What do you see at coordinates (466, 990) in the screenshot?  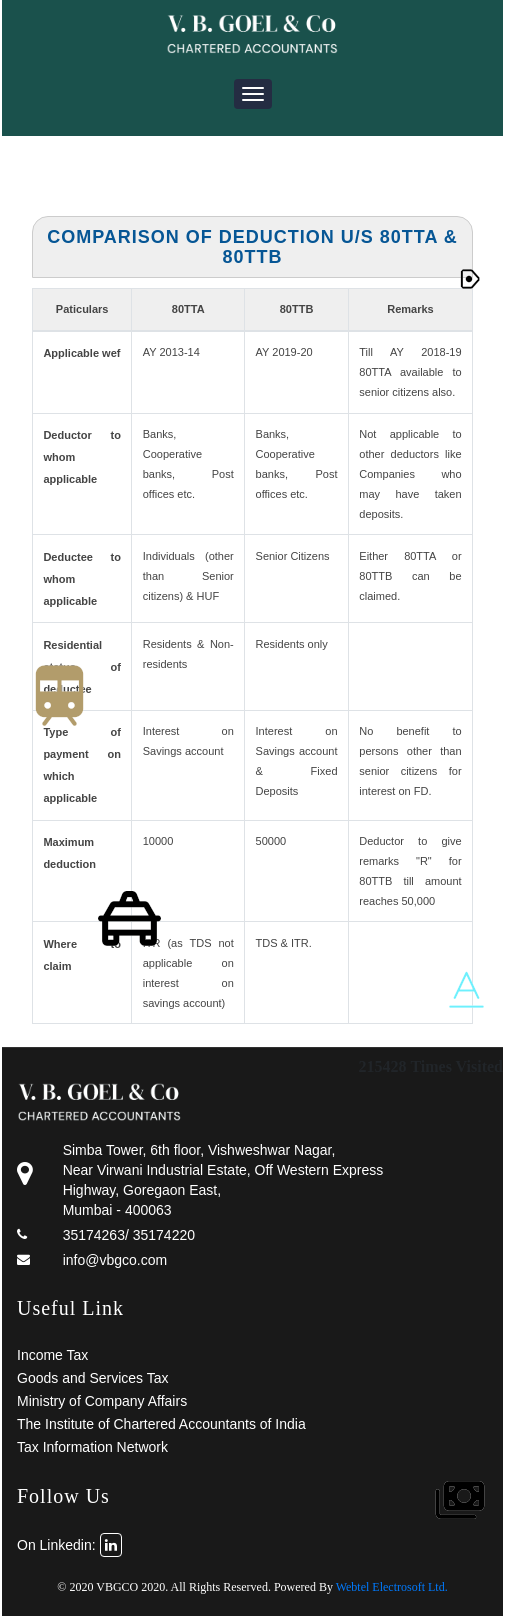 I see `apply underline formatting to selected text` at bounding box center [466, 990].